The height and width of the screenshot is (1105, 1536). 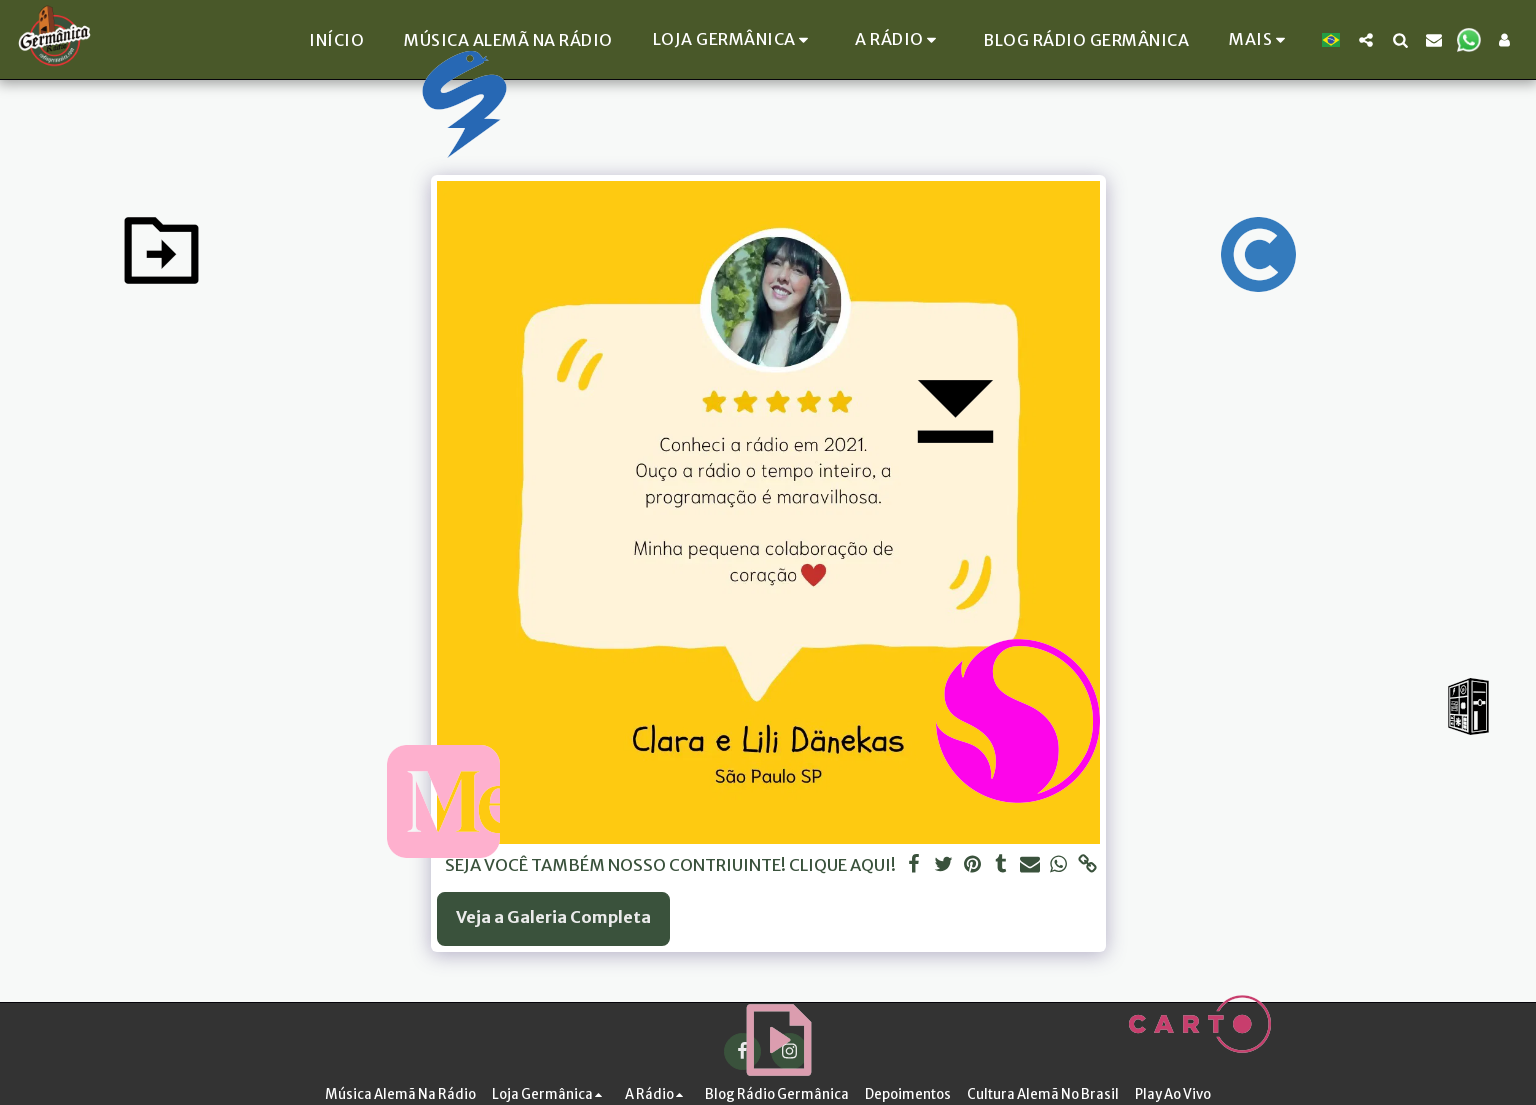 I want to click on Cloudera company logo, so click(x=1258, y=254).